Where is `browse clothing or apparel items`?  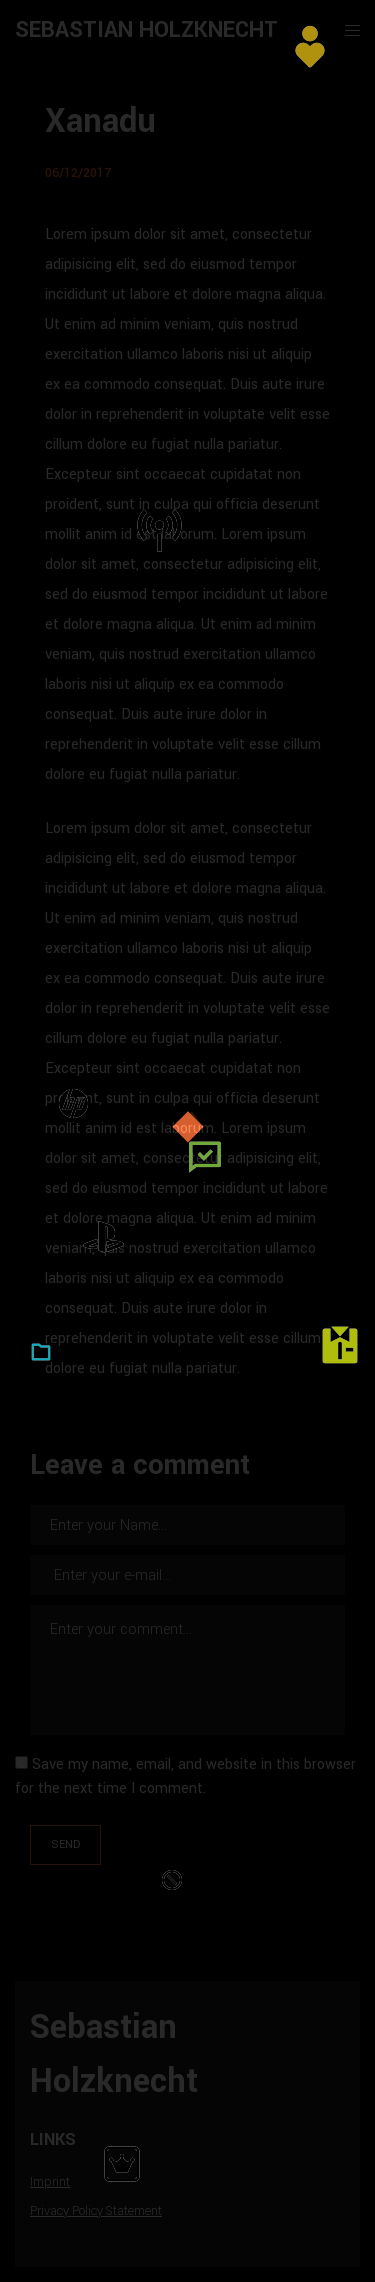 browse clothing or apparel items is located at coordinates (340, 1344).